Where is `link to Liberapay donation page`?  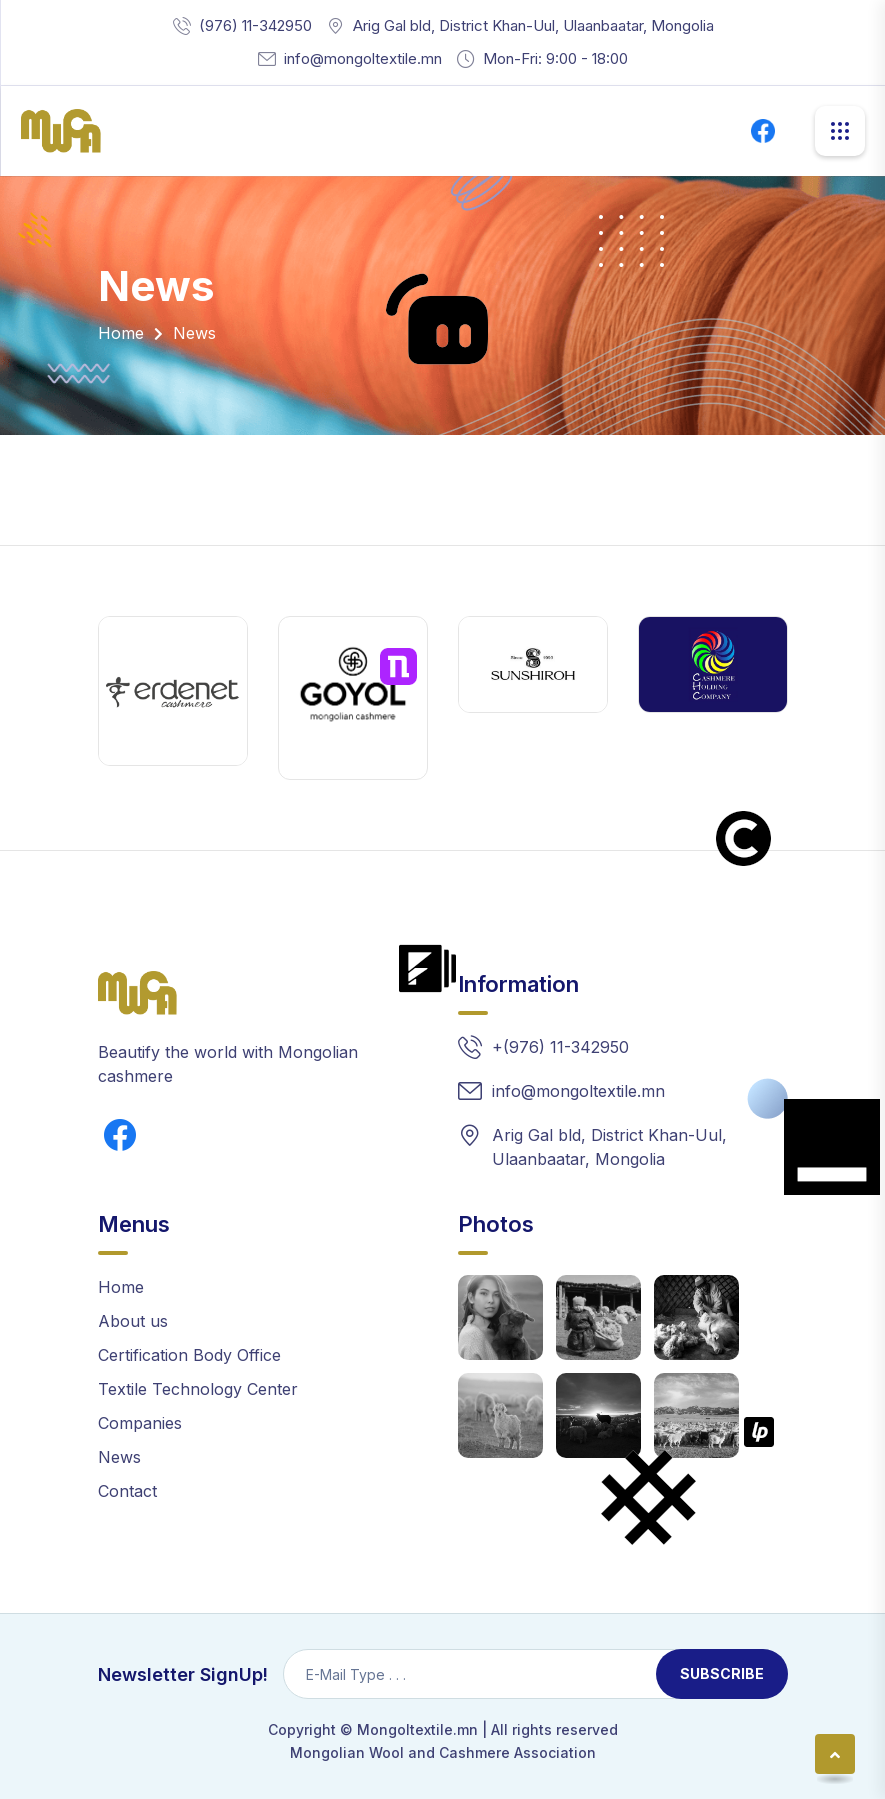
link to Liberapay donation page is located at coordinates (759, 1432).